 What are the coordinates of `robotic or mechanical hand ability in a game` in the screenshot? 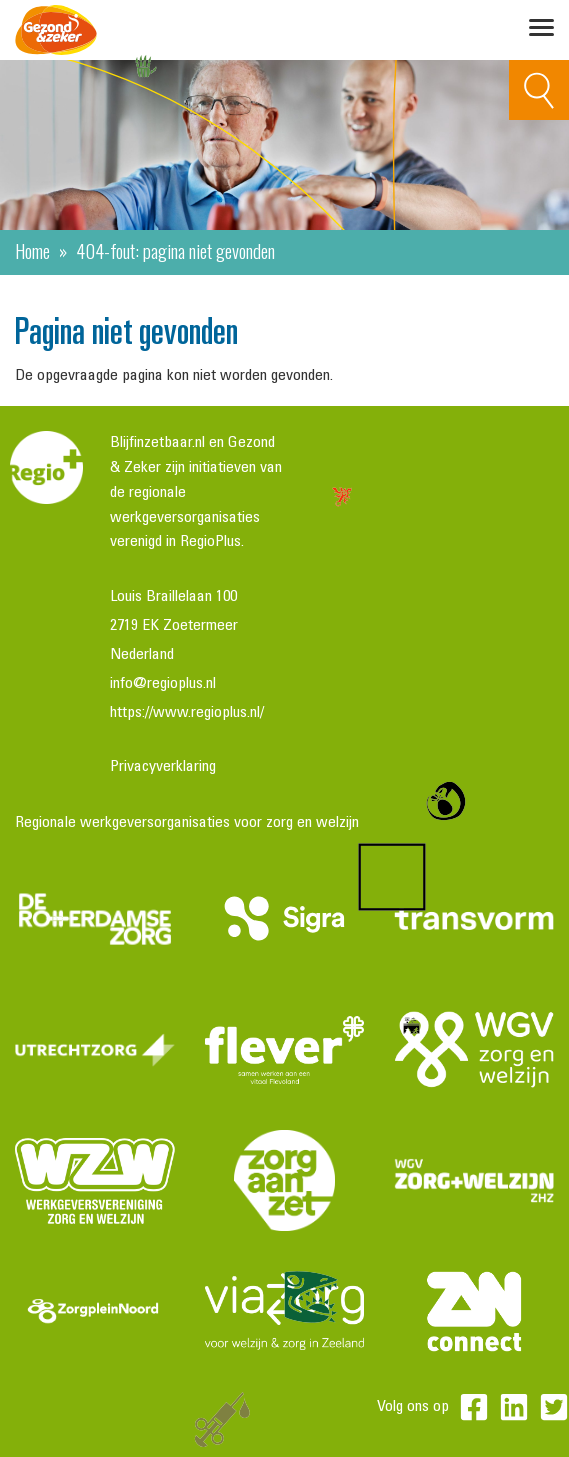 It's located at (145, 66).